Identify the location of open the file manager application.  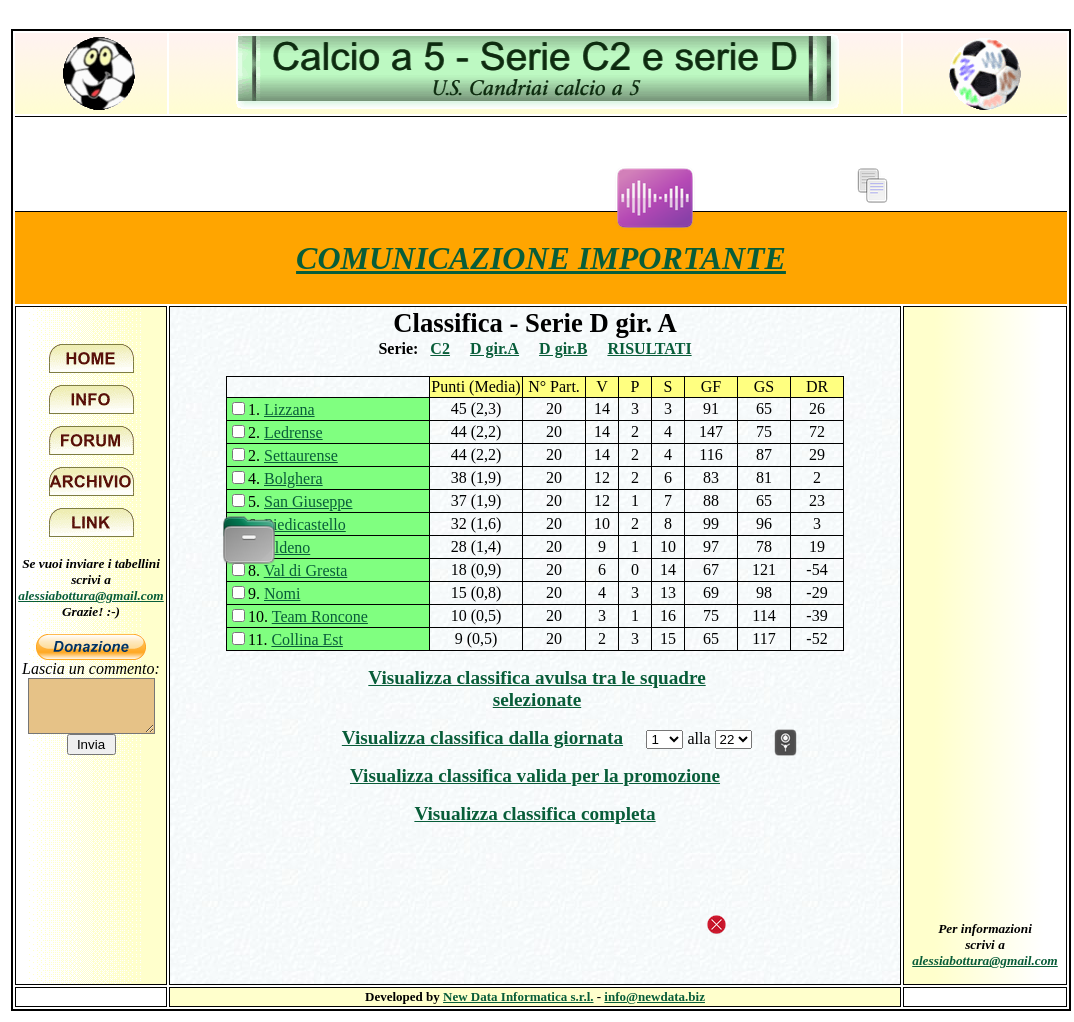
(249, 540).